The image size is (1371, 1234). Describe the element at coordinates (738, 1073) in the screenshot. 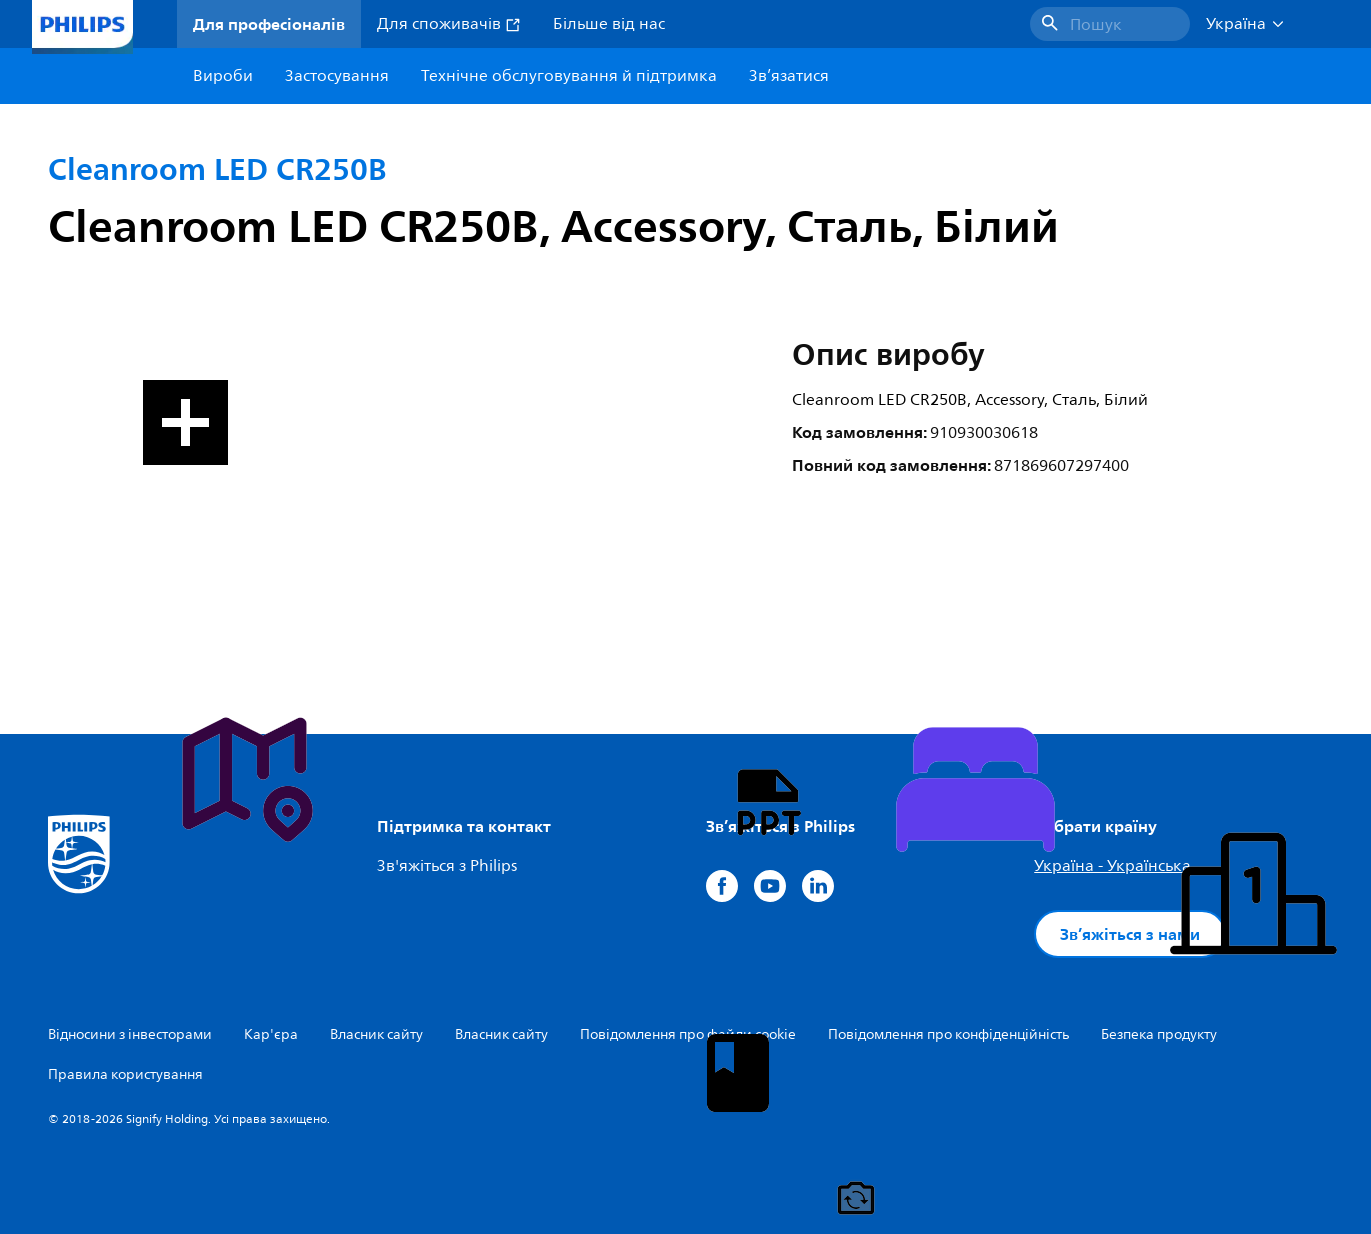

I see `open reading or ebook library` at that location.